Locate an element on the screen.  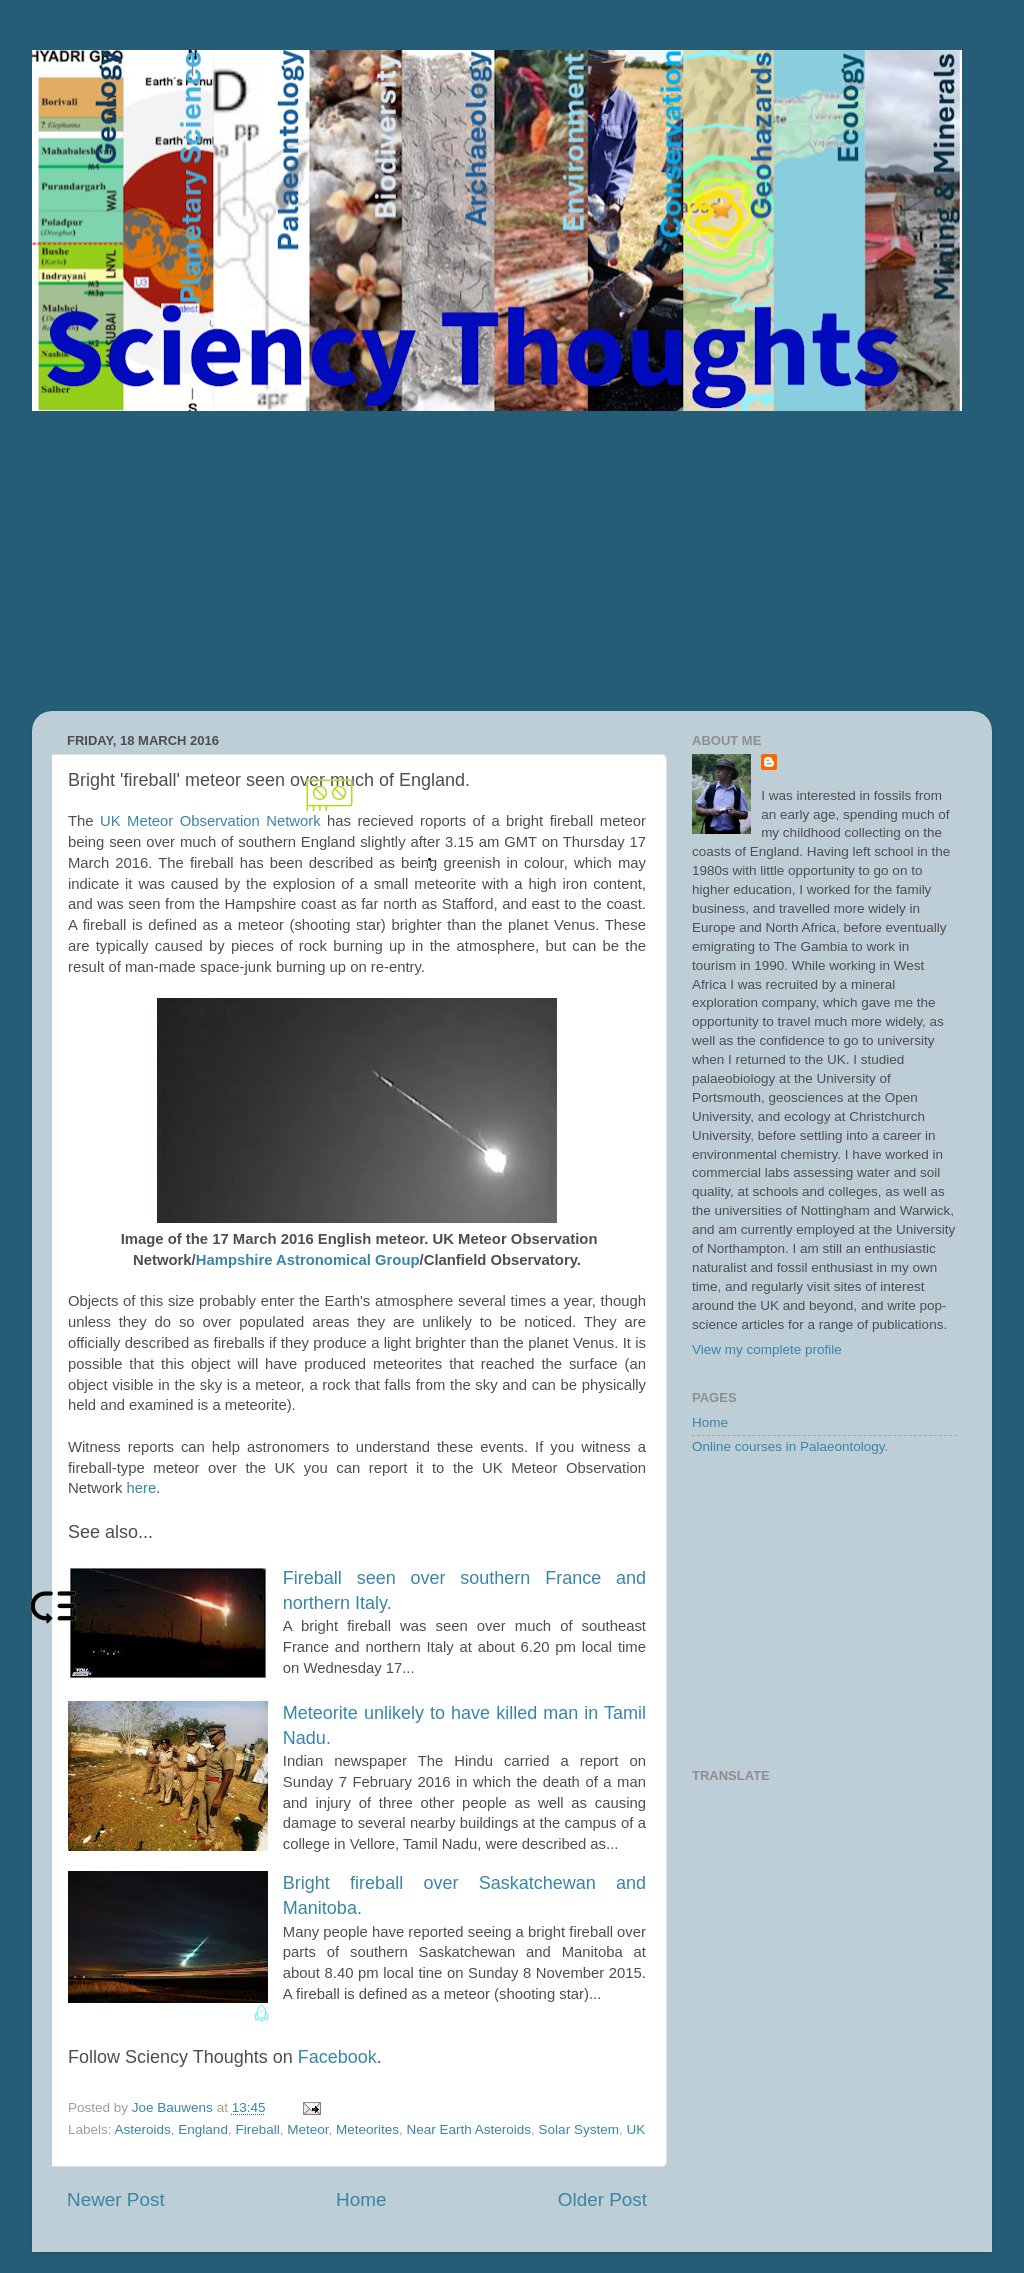
view graphics card or GPU information is located at coordinates (329, 794).